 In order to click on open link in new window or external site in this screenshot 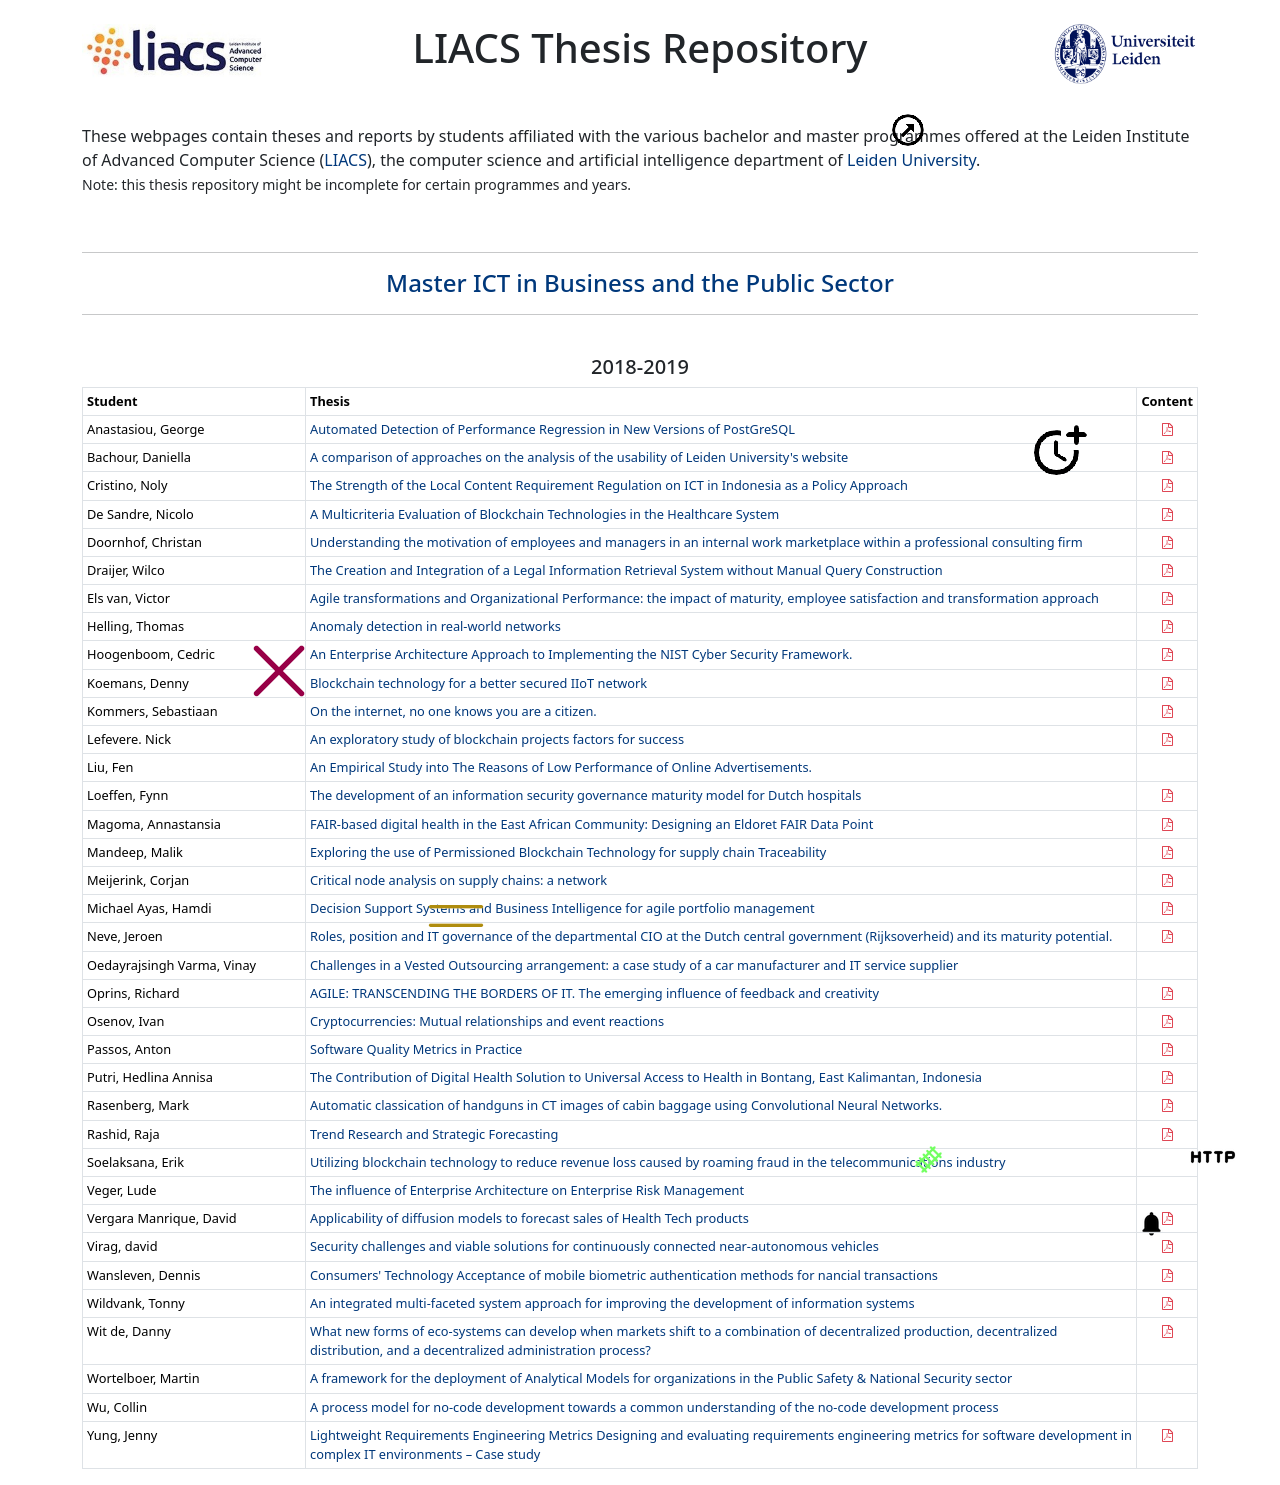, I will do `click(908, 130)`.